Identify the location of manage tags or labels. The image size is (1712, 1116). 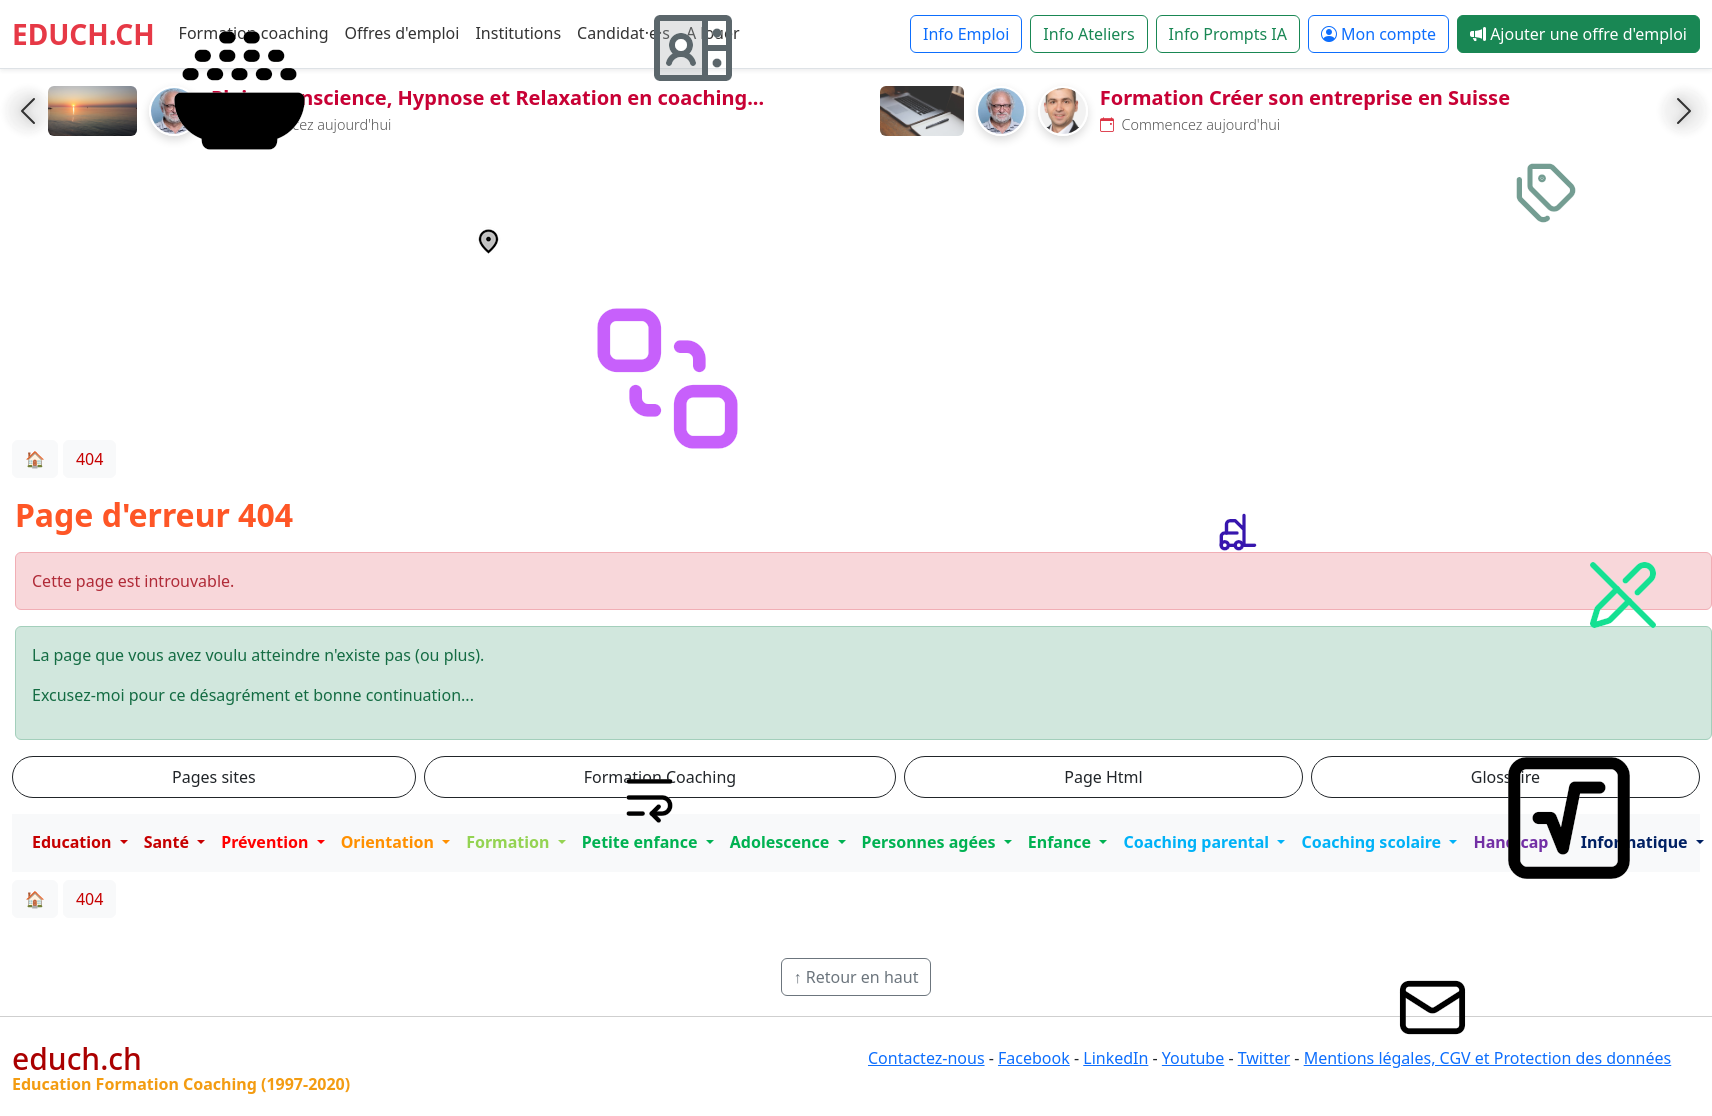
(1546, 193).